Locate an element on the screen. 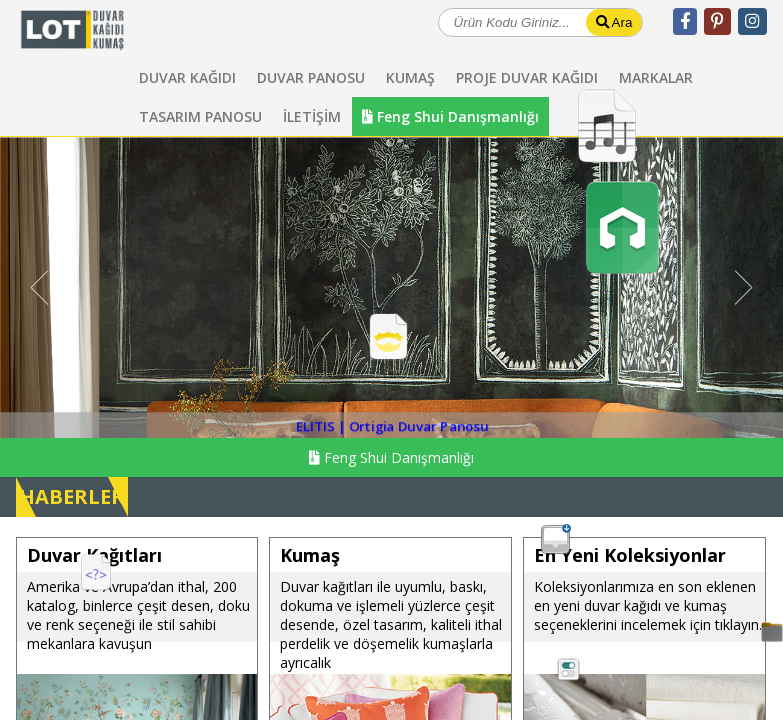 The width and height of the screenshot is (783, 720). move message to inbox is located at coordinates (555, 539).